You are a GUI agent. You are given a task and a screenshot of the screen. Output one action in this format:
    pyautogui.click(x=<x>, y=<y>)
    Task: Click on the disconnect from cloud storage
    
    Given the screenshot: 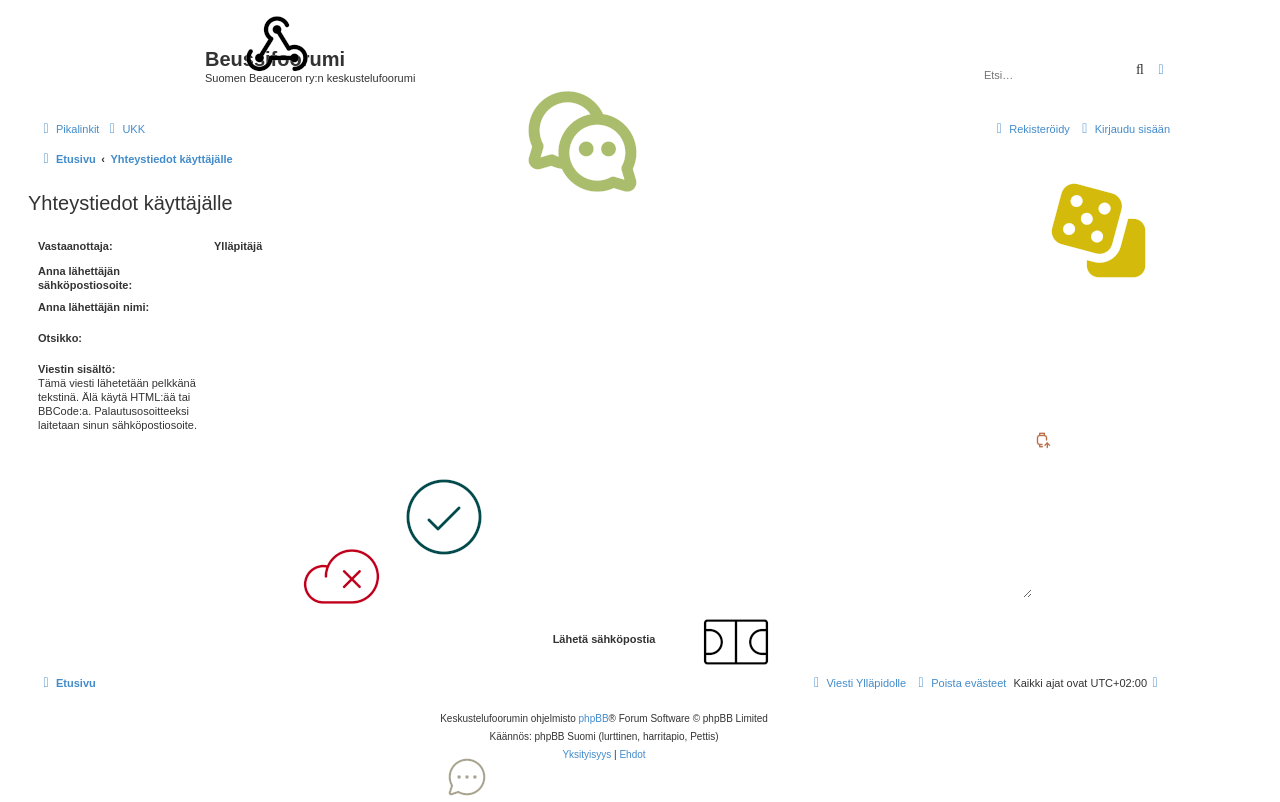 What is the action you would take?
    pyautogui.click(x=341, y=576)
    